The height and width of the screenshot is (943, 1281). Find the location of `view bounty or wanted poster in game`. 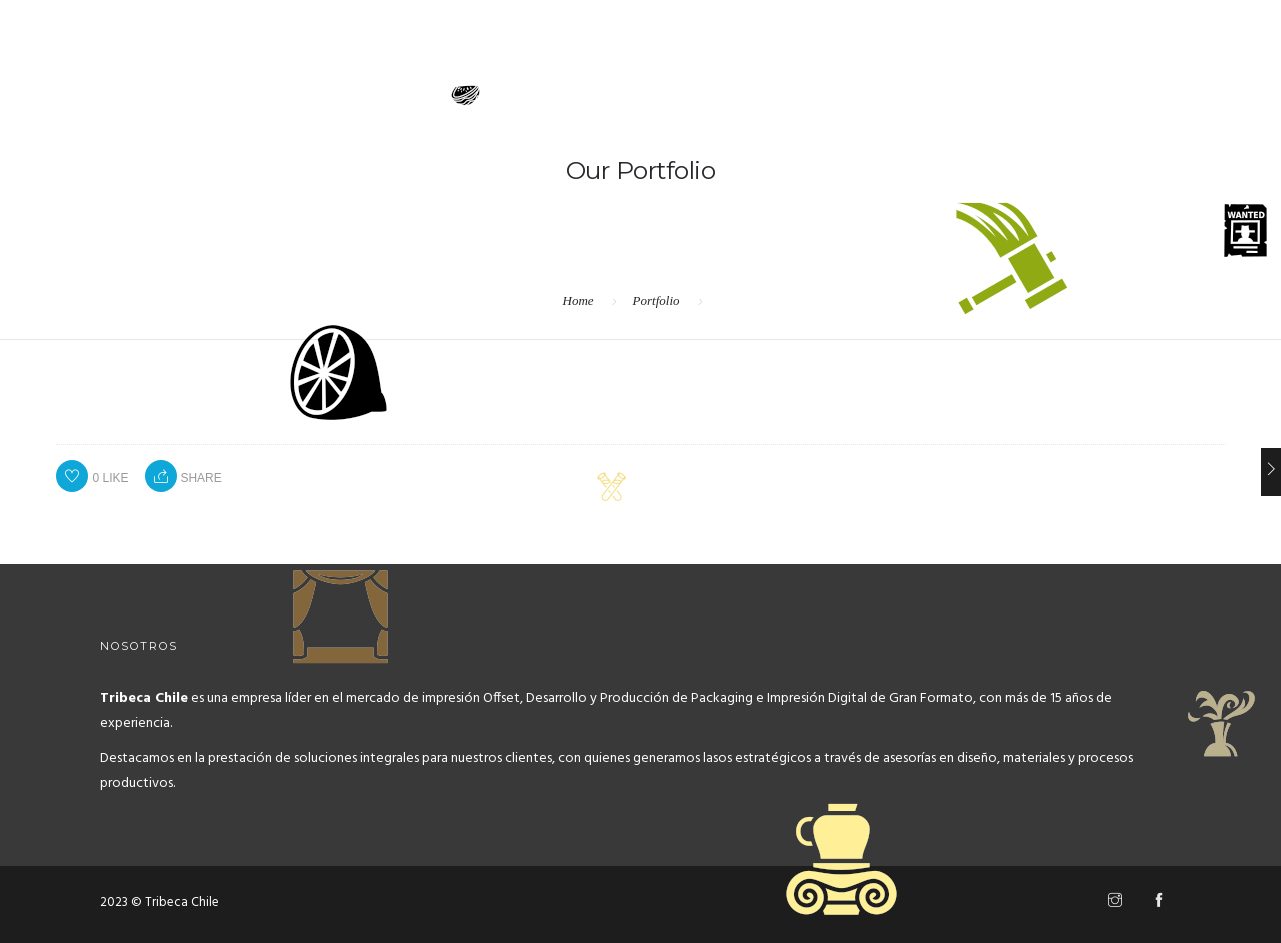

view bounty or wanted poster in game is located at coordinates (1245, 230).